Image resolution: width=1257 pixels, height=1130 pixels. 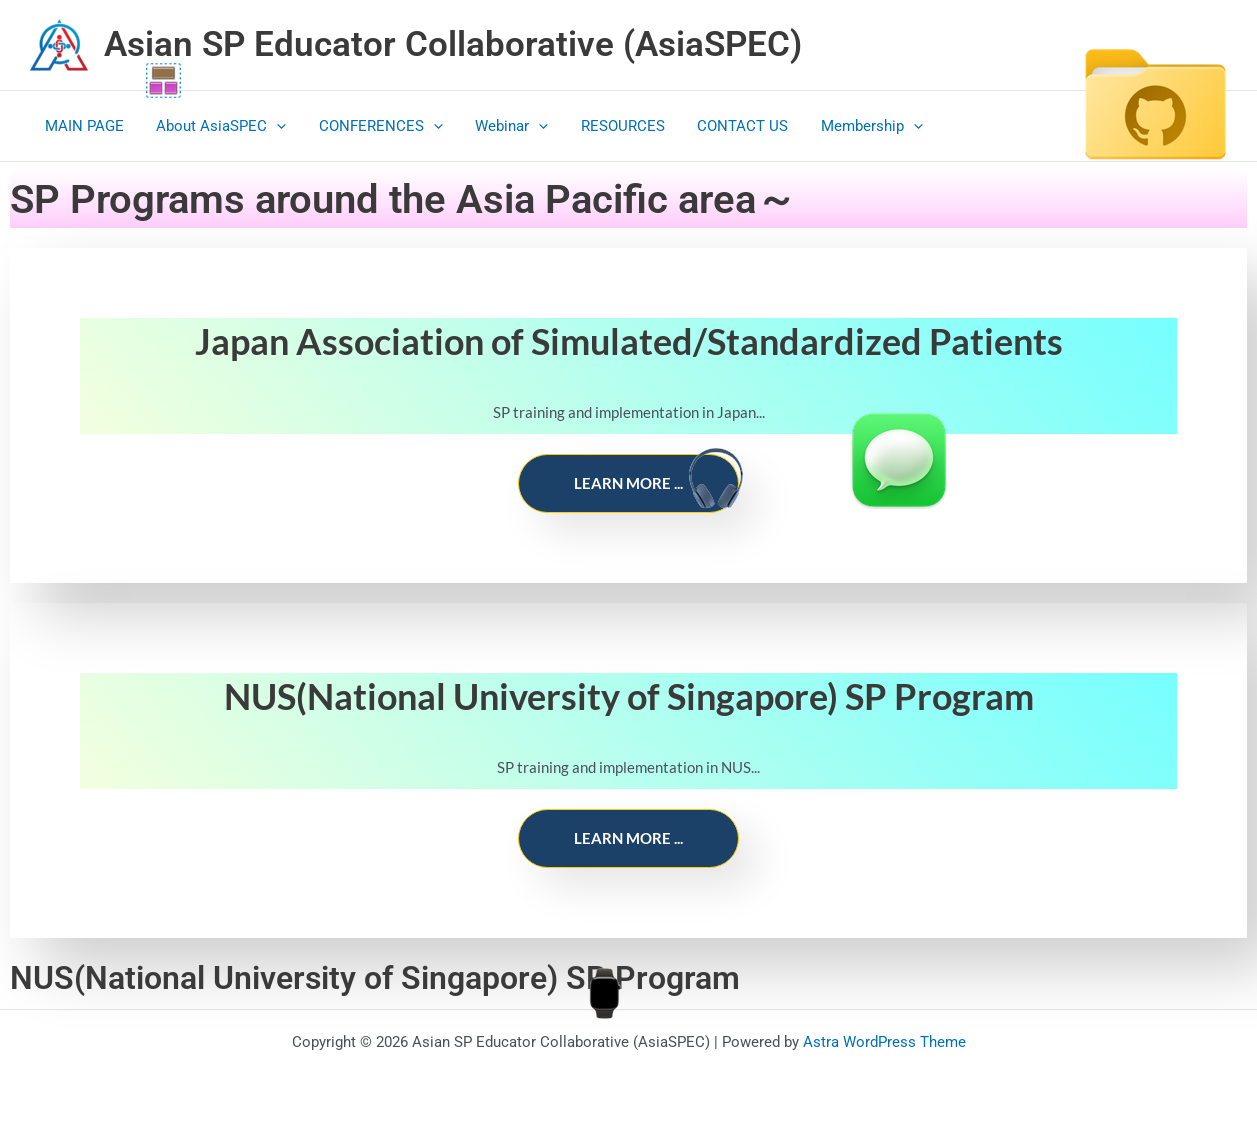 What do you see at coordinates (604, 993) in the screenshot?
I see `apple watch series 10 device icon` at bounding box center [604, 993].